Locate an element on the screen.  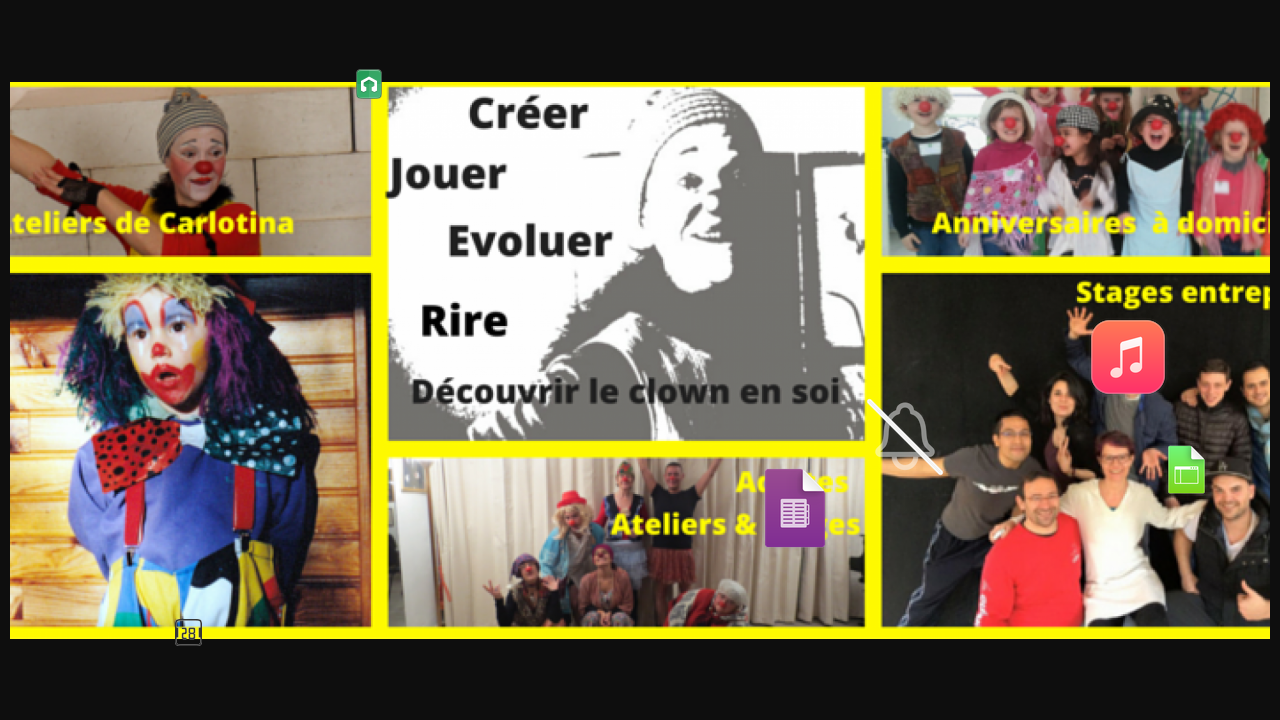
a QML source code file is located at coordinates (1186, 470).